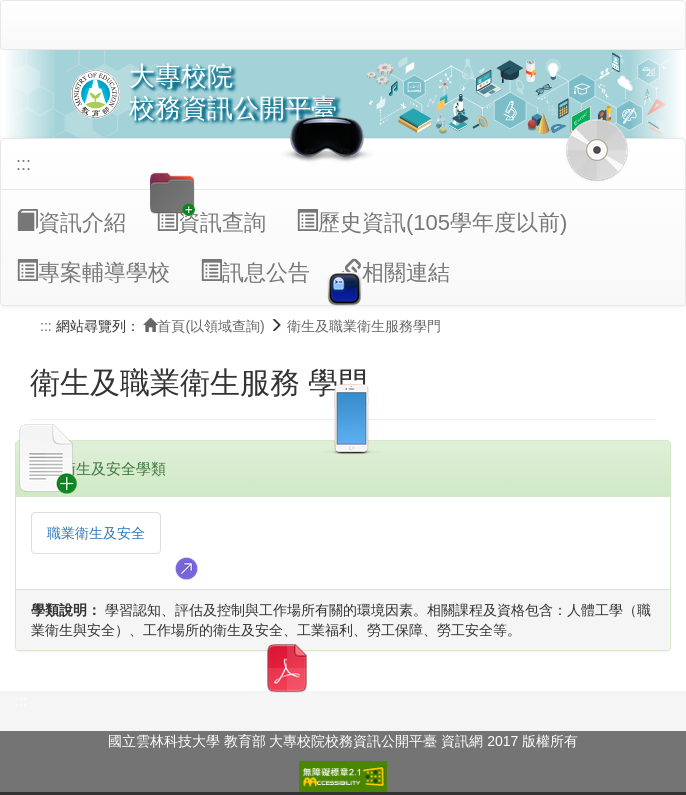 The image size is (686, 795). What do you see at coordinates (287, 668) in the screenshot?
I see `open a PDF document` at bounding box center [287, 668].